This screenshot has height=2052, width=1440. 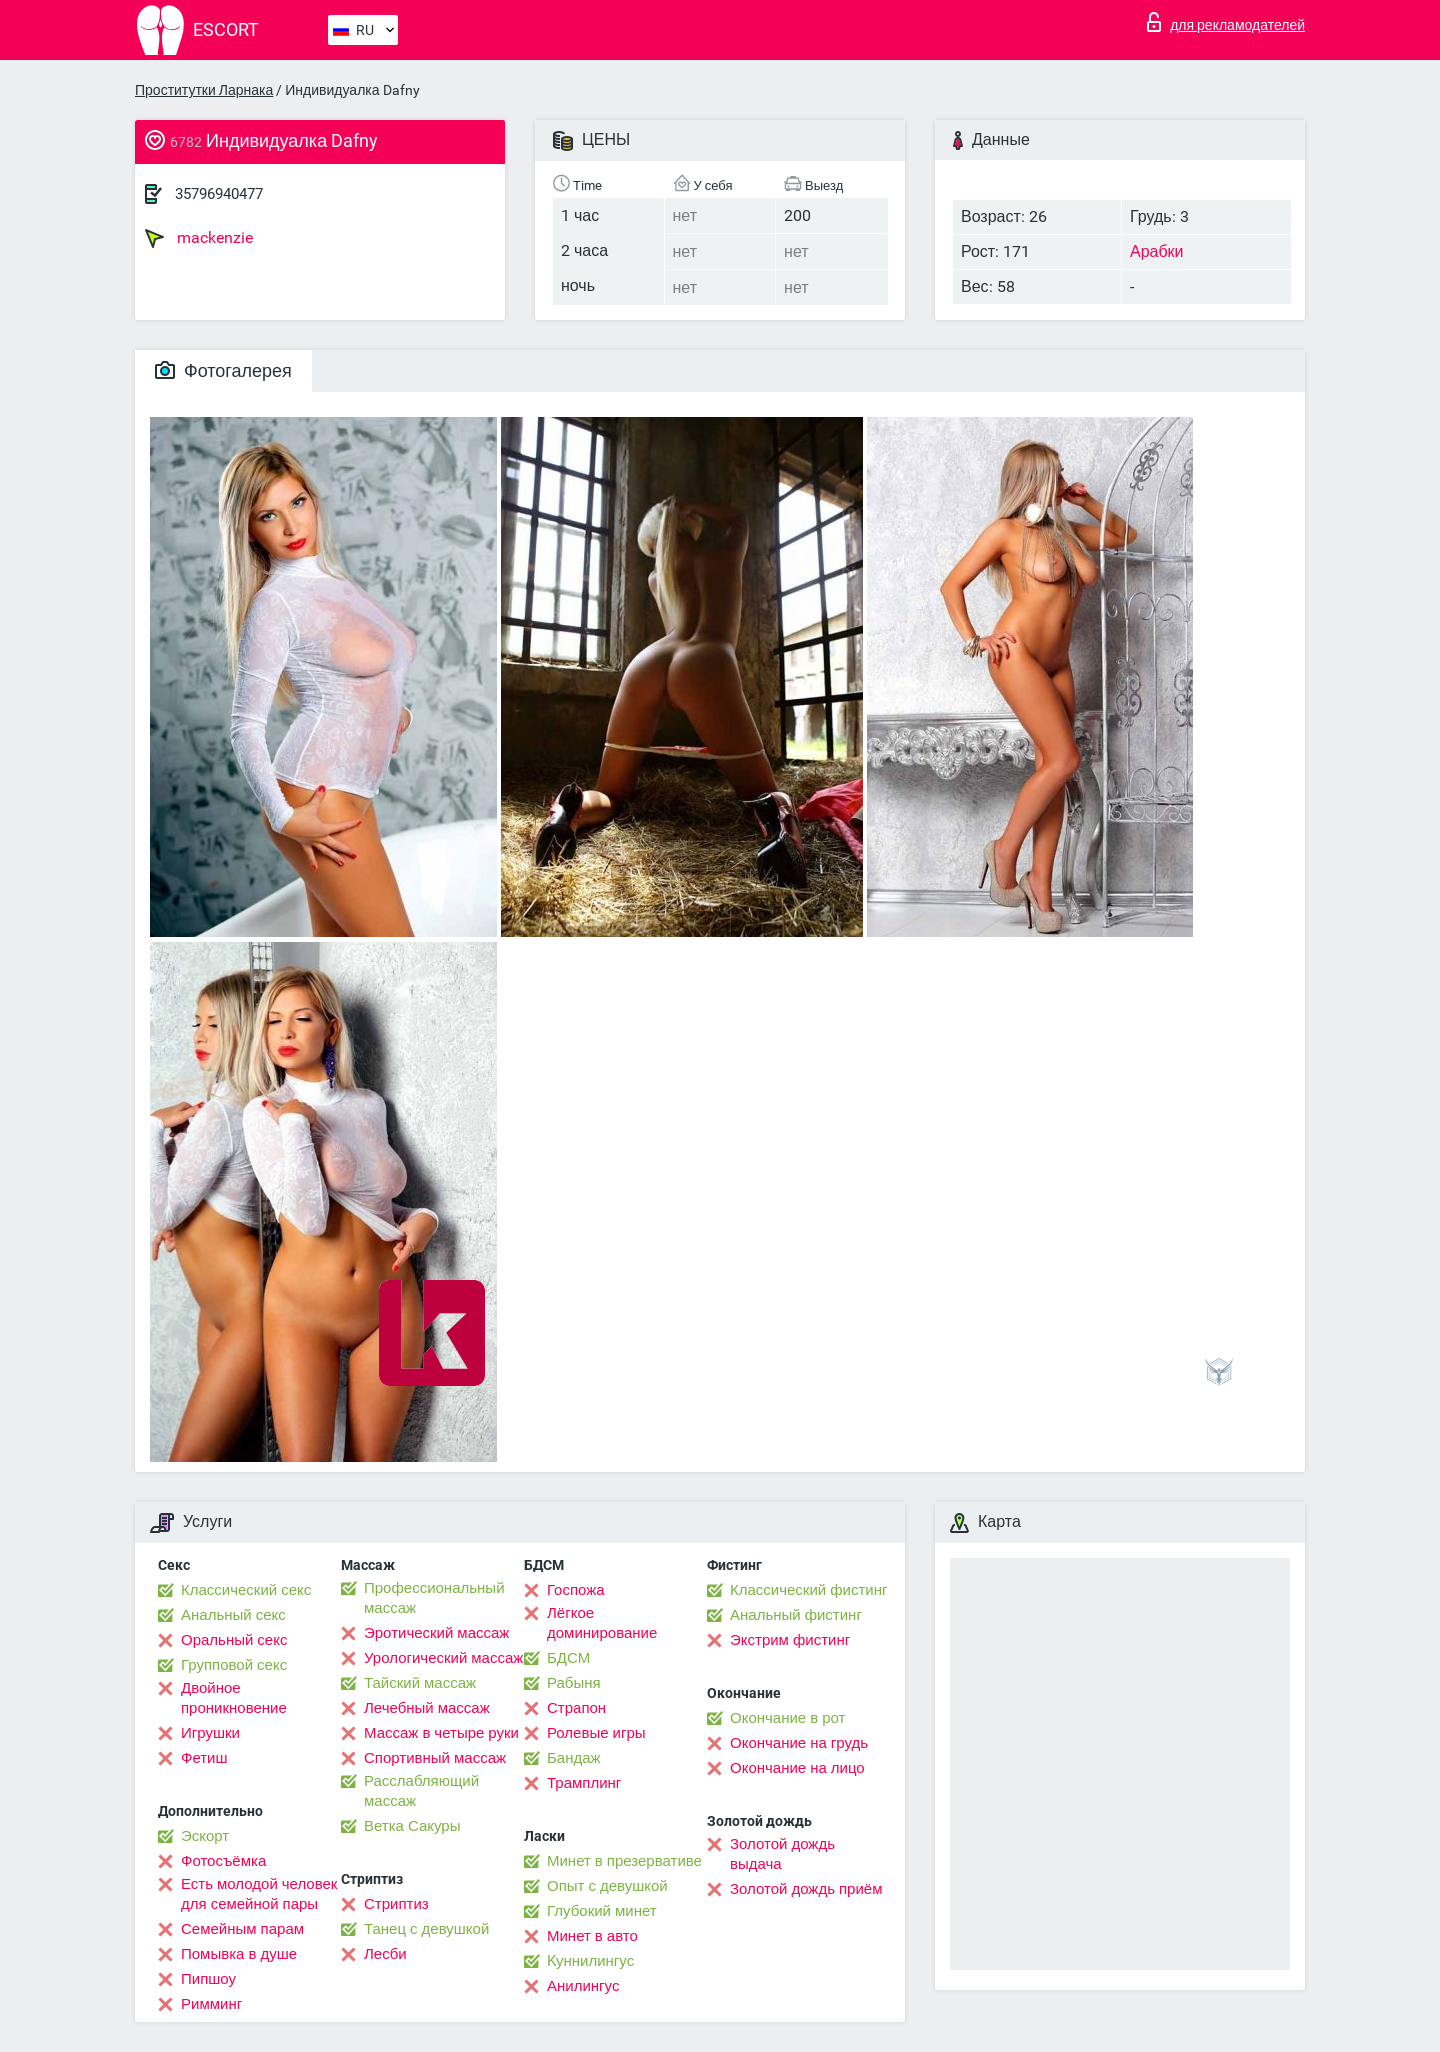 I want to click on open the Infomaniak app or service, so click(x=432, y=1333).